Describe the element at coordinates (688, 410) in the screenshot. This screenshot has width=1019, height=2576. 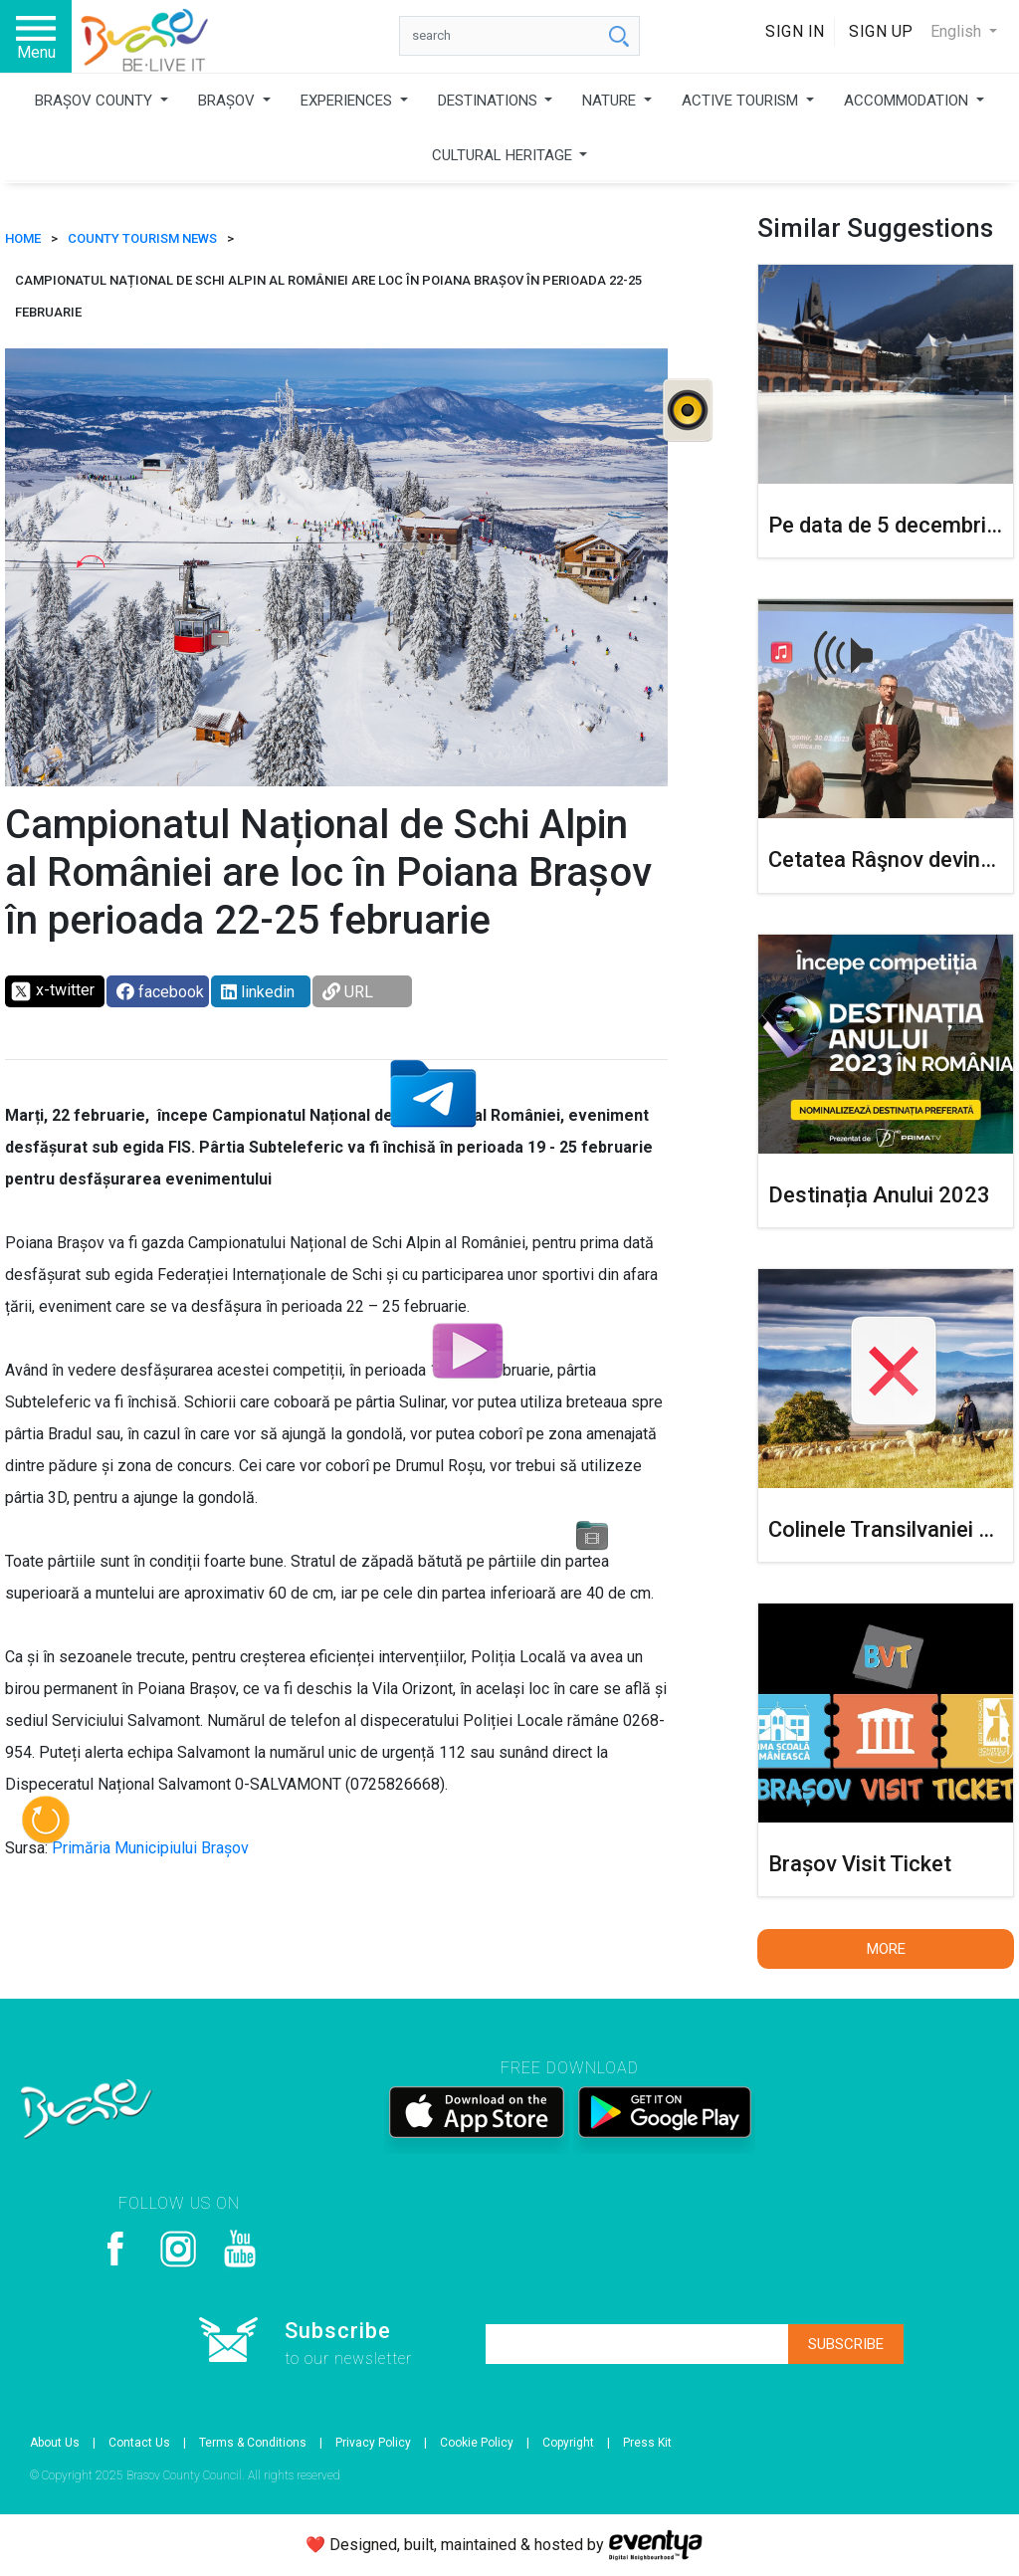
I see `open Rhythmbox music player` at that location.